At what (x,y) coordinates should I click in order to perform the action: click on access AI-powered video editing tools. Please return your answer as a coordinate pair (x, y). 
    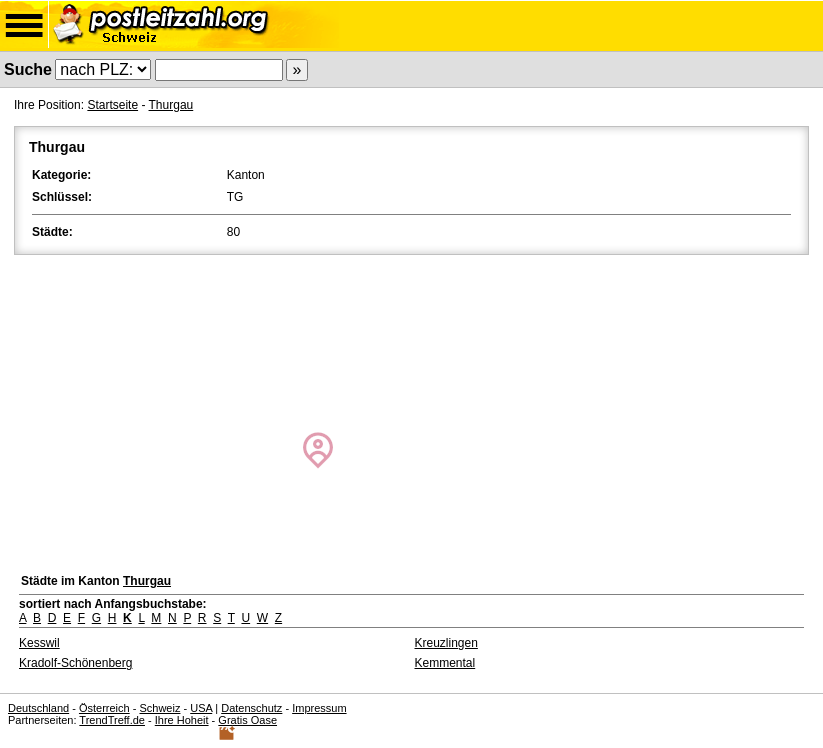
    Looking at the image, I should click on (226, 733).